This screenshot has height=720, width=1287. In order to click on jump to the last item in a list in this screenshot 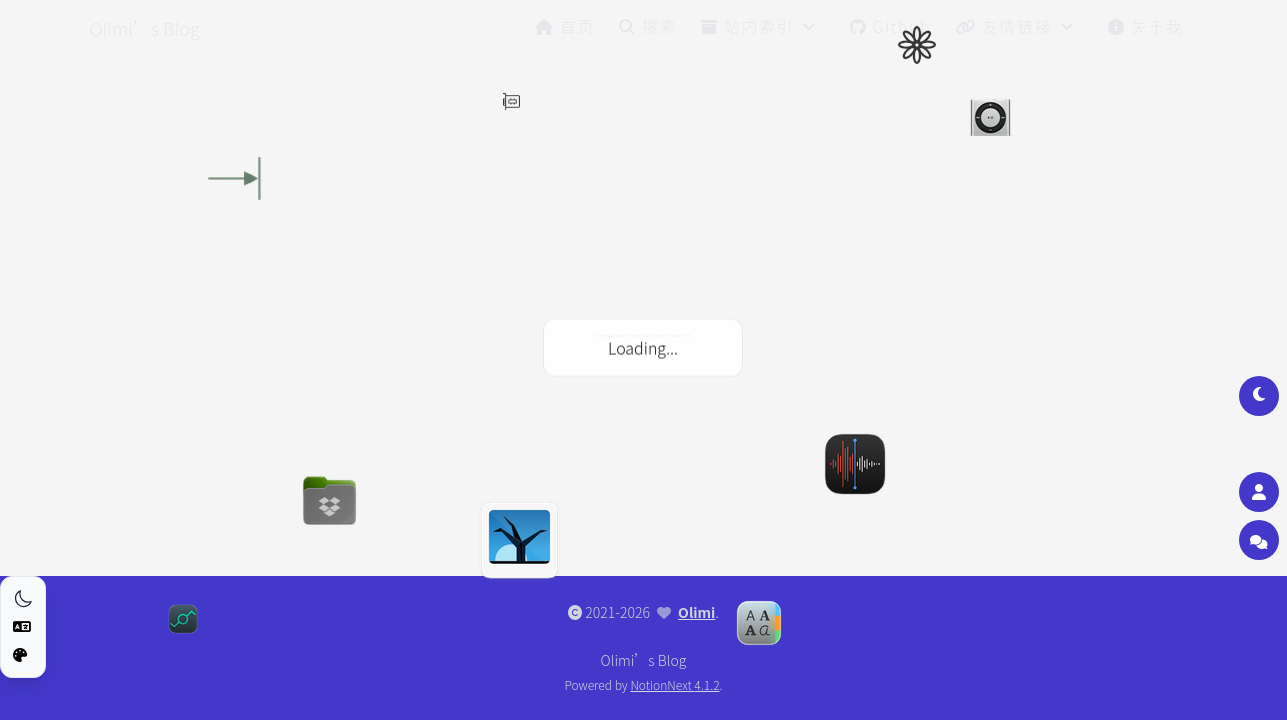, I will do `click(234, 178)`.